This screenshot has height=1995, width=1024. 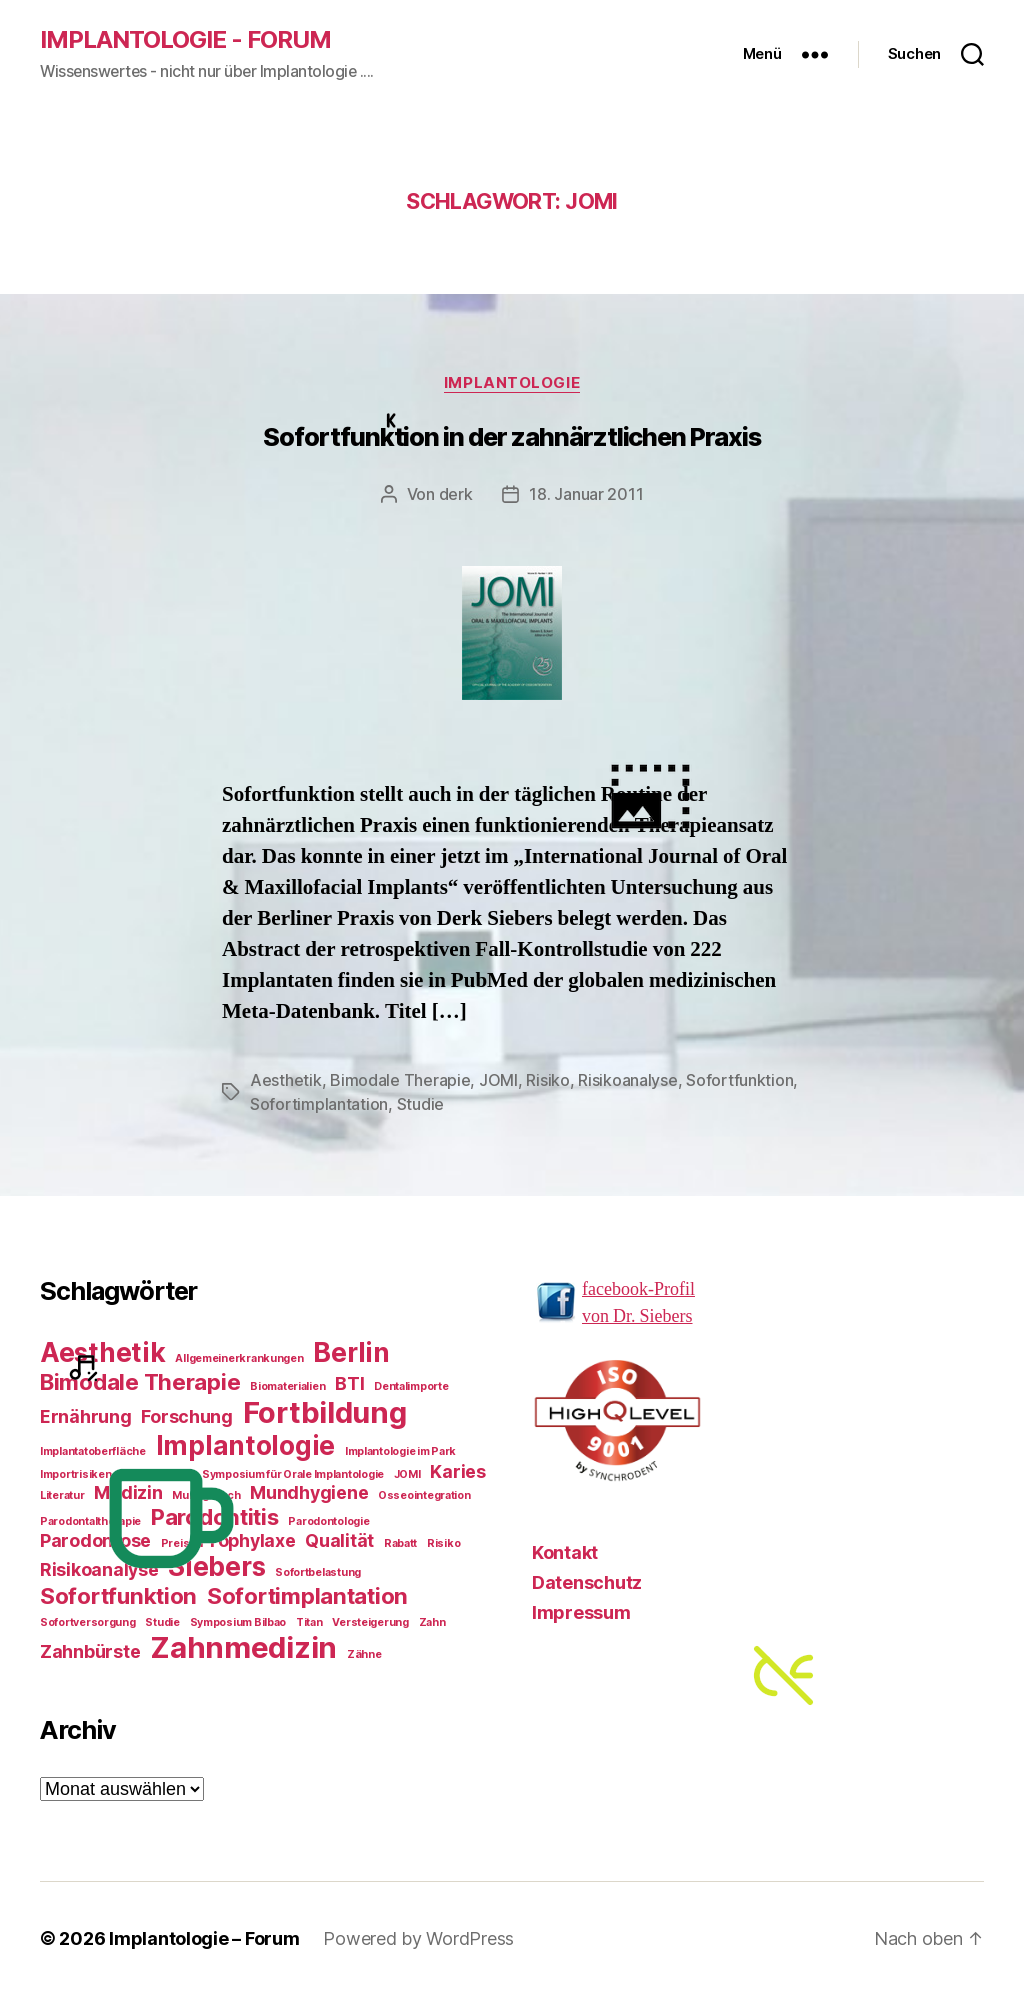 I want to click on resize image to large format, so click(x=650, y=796).